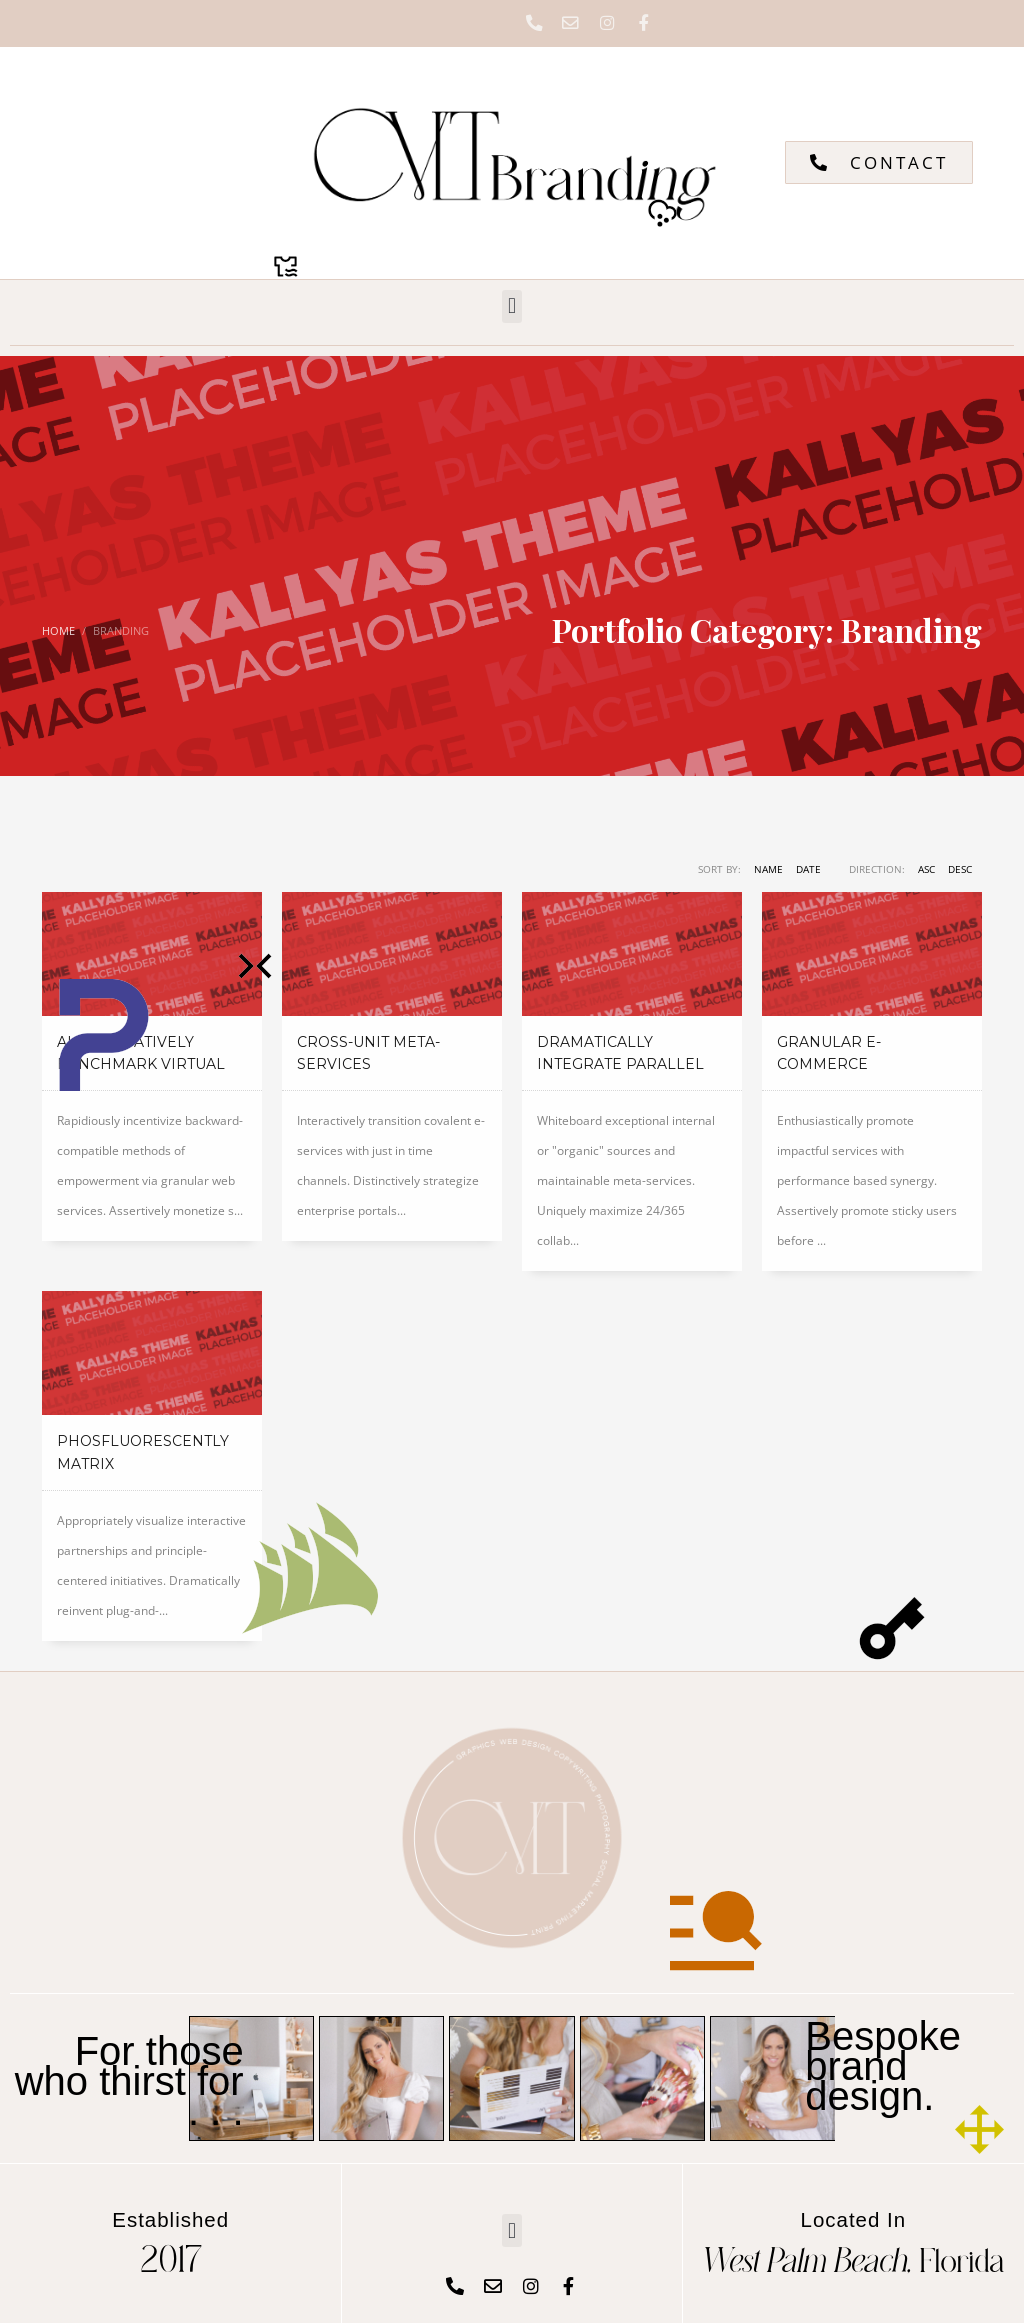 Image resolution: width=1024 pixels, height=2323 pixels. What do you see at coordinates (310, 1568) in the screenshot?
I see `corsair brand or product identifier` at bounding box center [310, 1568].